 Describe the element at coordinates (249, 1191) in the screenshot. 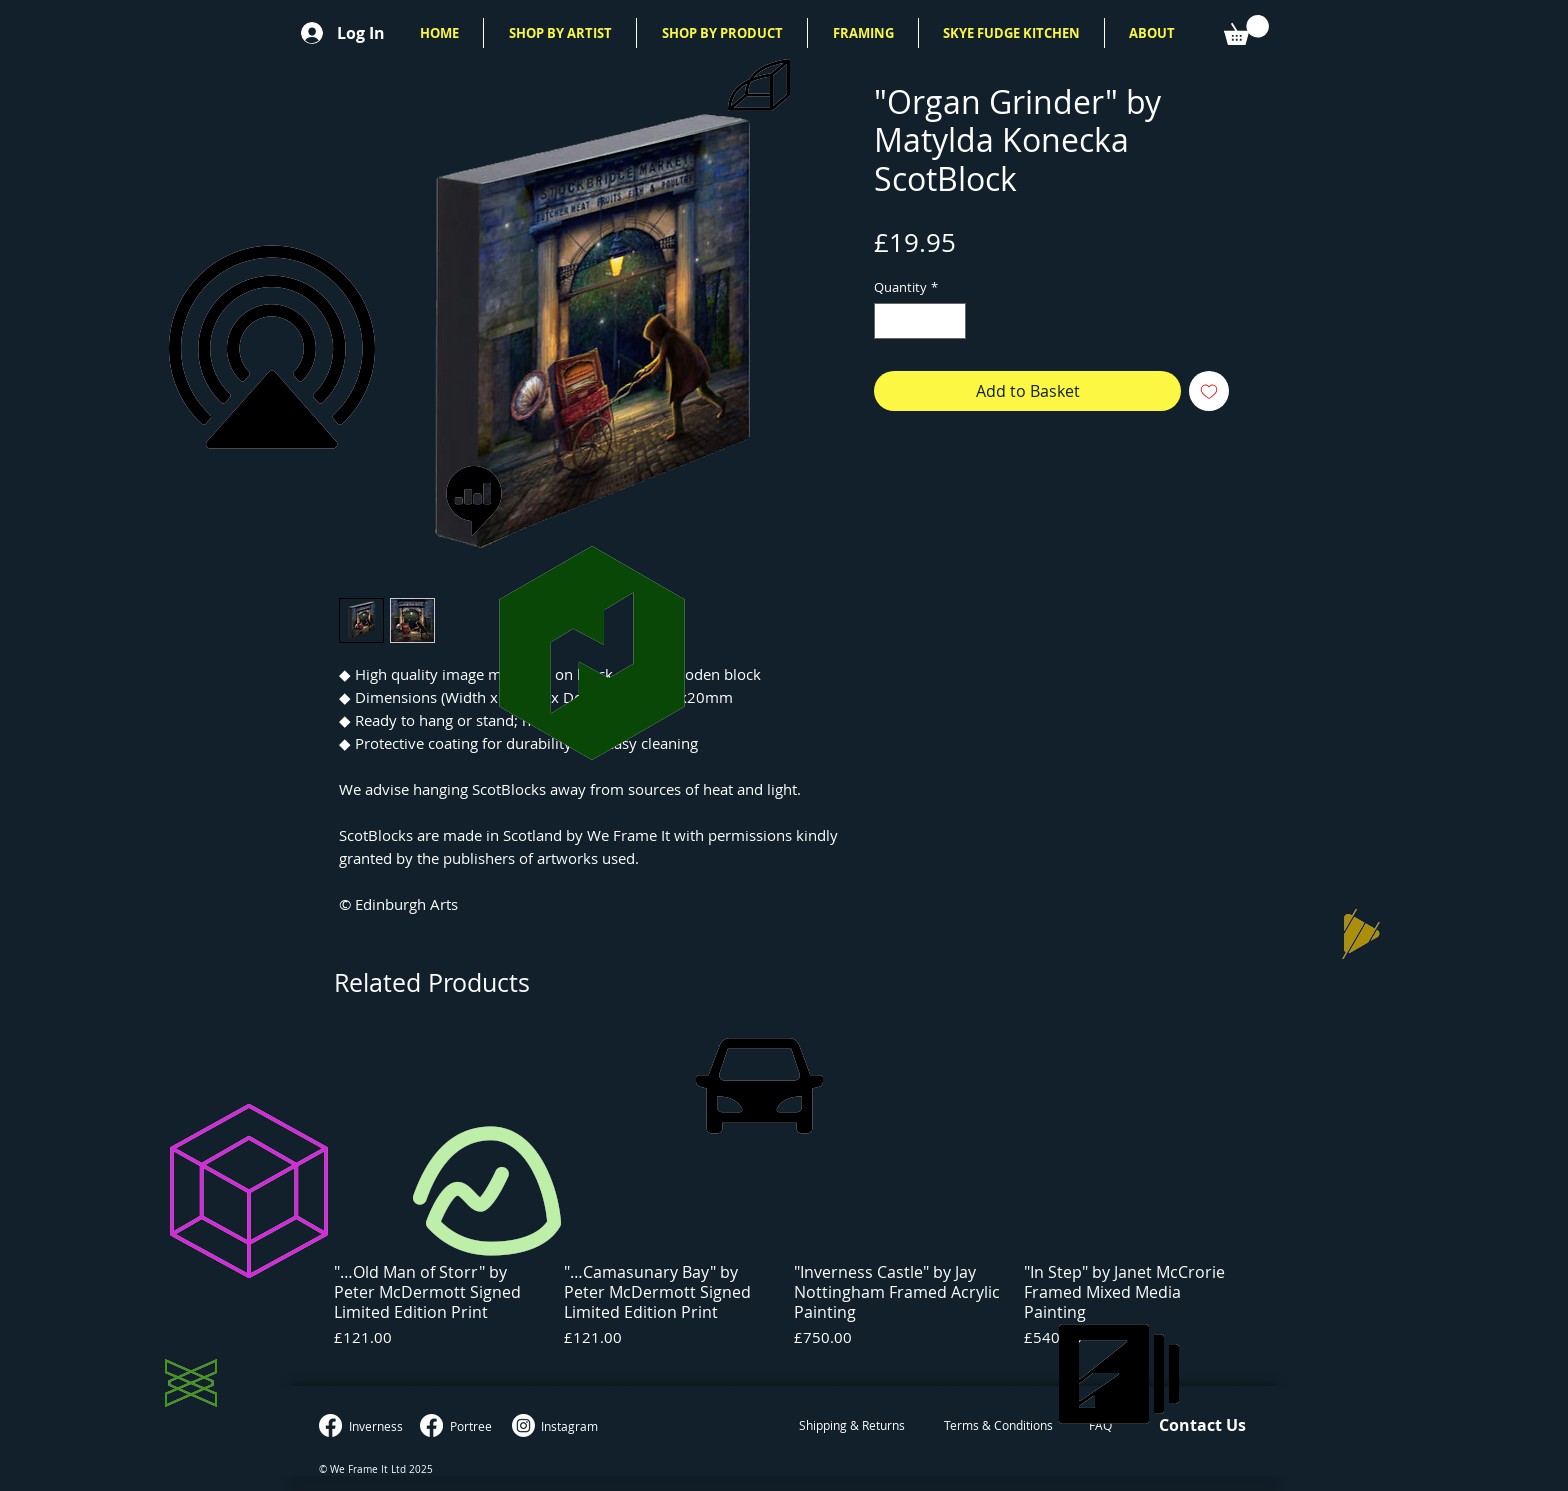

I see `open Apache NetBeans IDE` at that location.